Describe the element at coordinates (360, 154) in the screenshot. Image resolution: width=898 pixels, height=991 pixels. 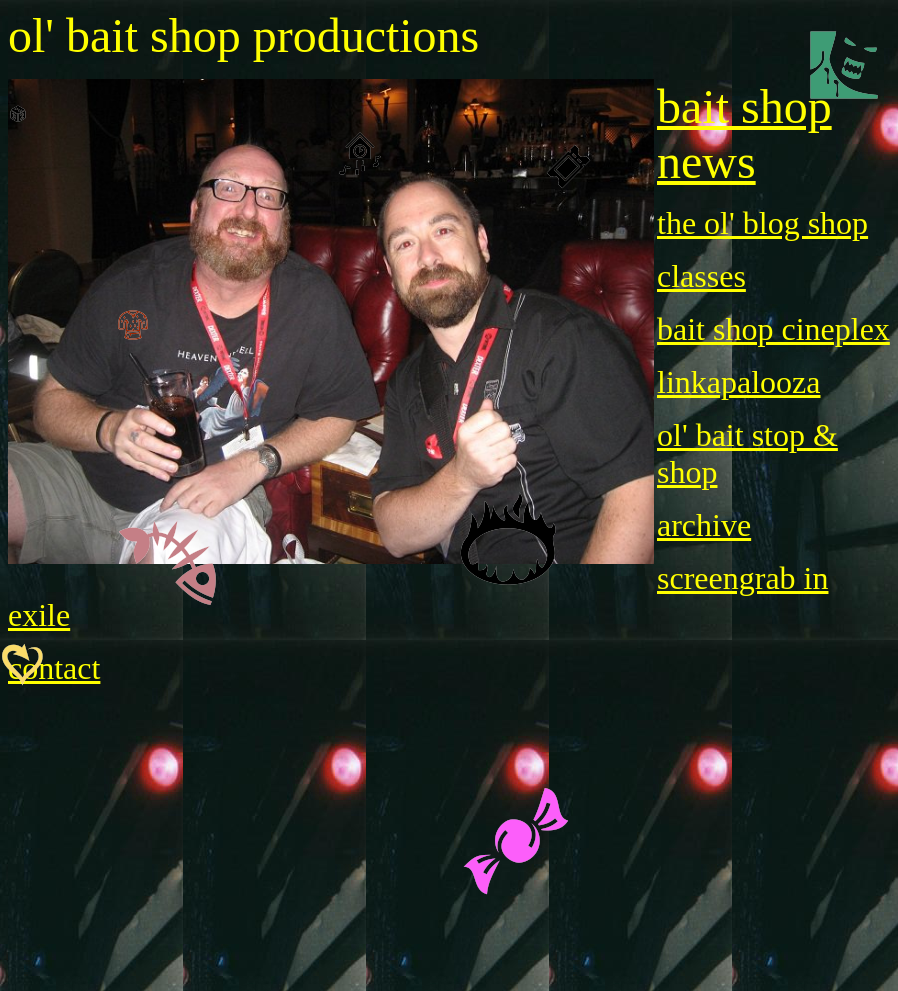
I see `set a scheduled reminder or alarm` at that location.